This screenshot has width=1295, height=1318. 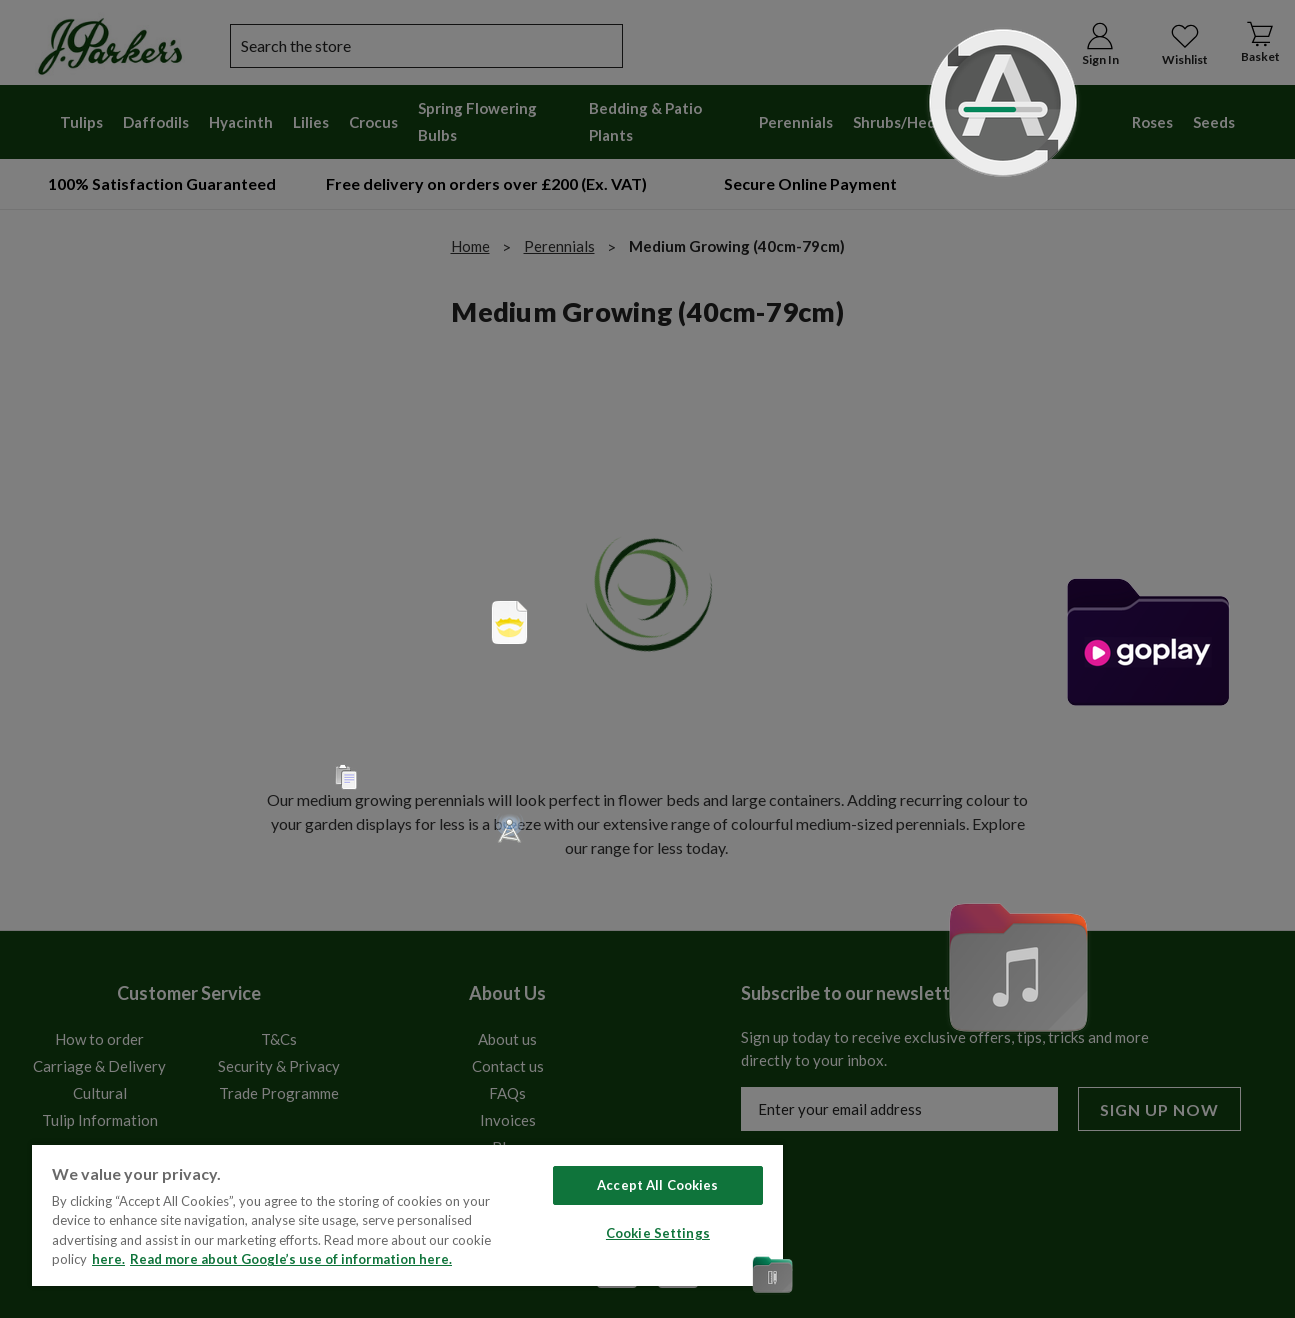 What do you see at coordinates (346, 777) in the screenshot?
I see `paste copied content from clipboard` at bounding box center [346, 777].